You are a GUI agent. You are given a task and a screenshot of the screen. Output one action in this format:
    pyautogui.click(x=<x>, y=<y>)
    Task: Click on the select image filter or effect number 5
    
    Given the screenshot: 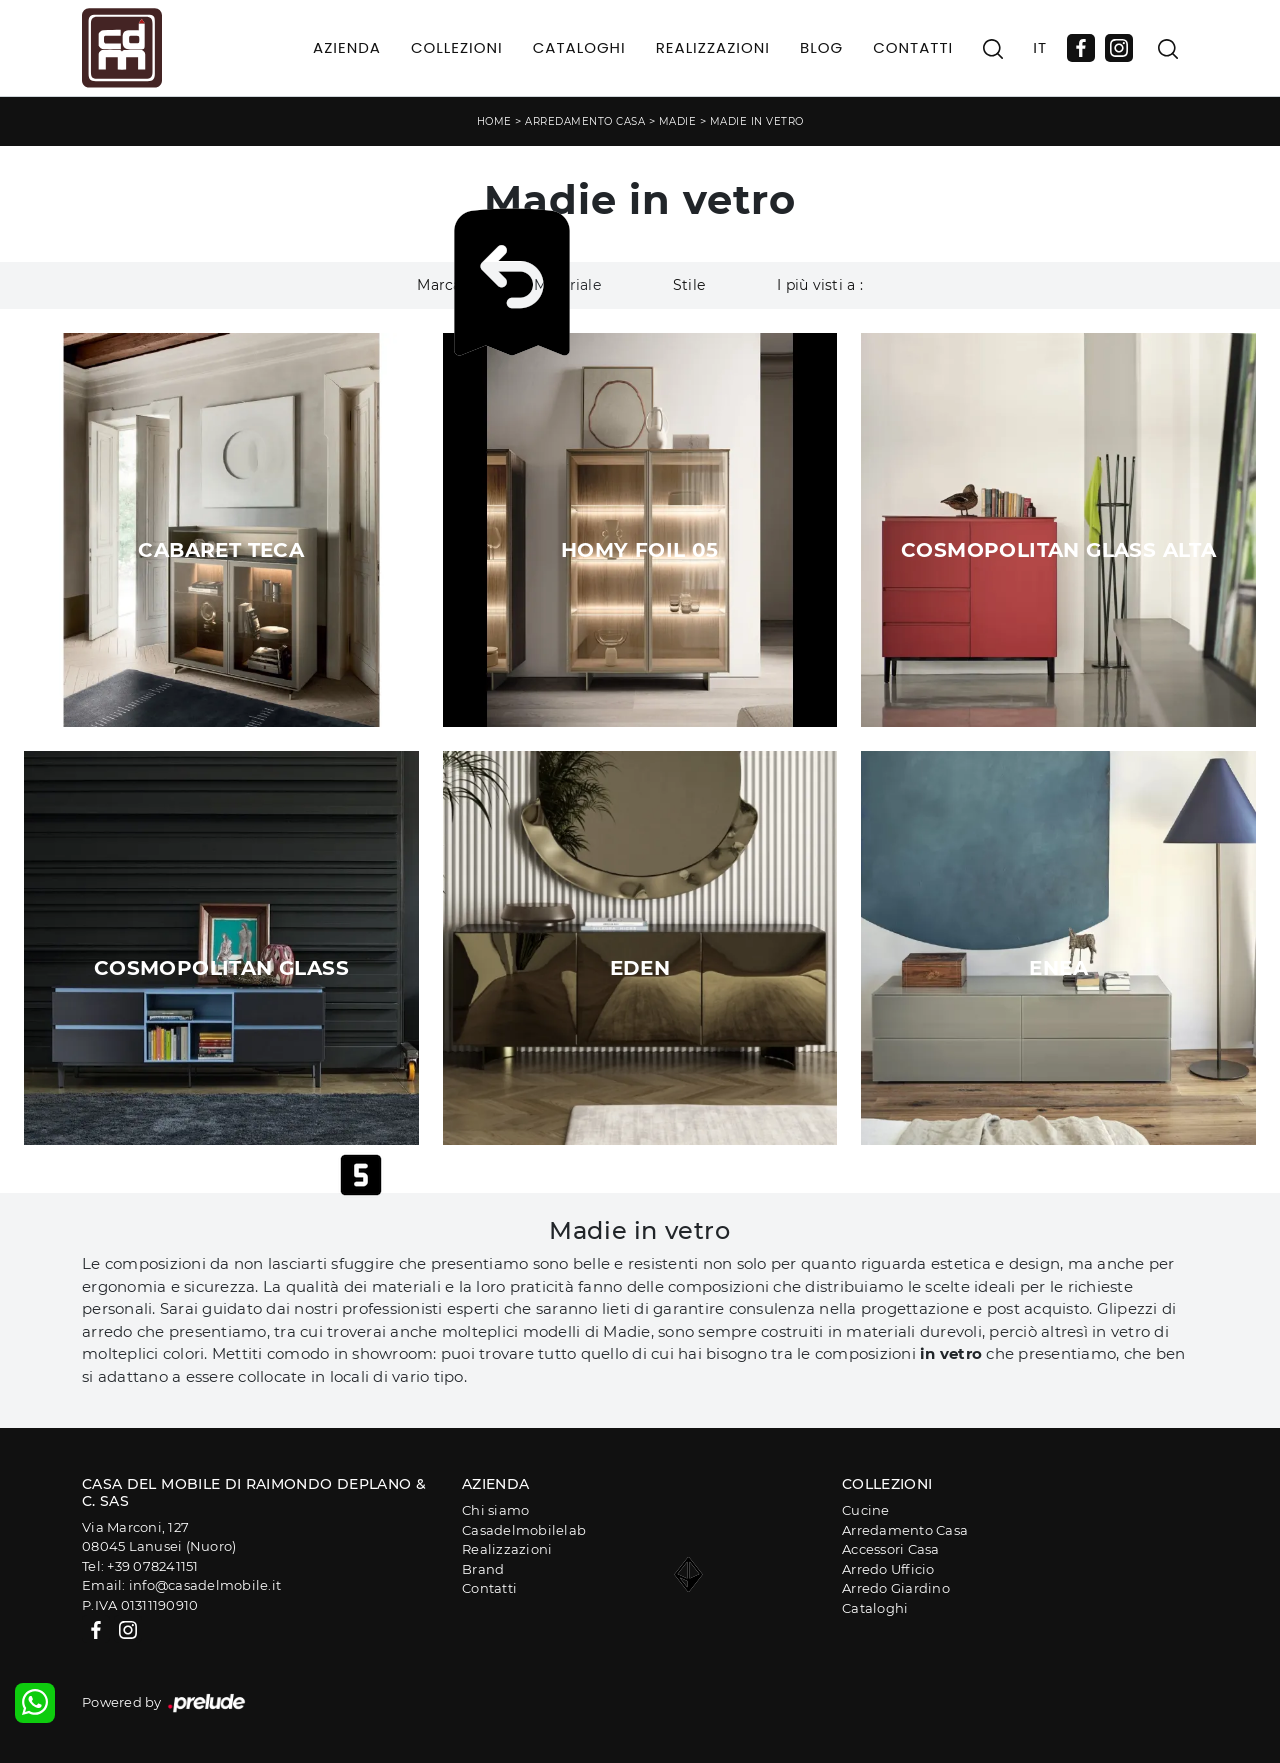 What is the action you would take?
    pyautogui.click(x=361, y=1175)
    